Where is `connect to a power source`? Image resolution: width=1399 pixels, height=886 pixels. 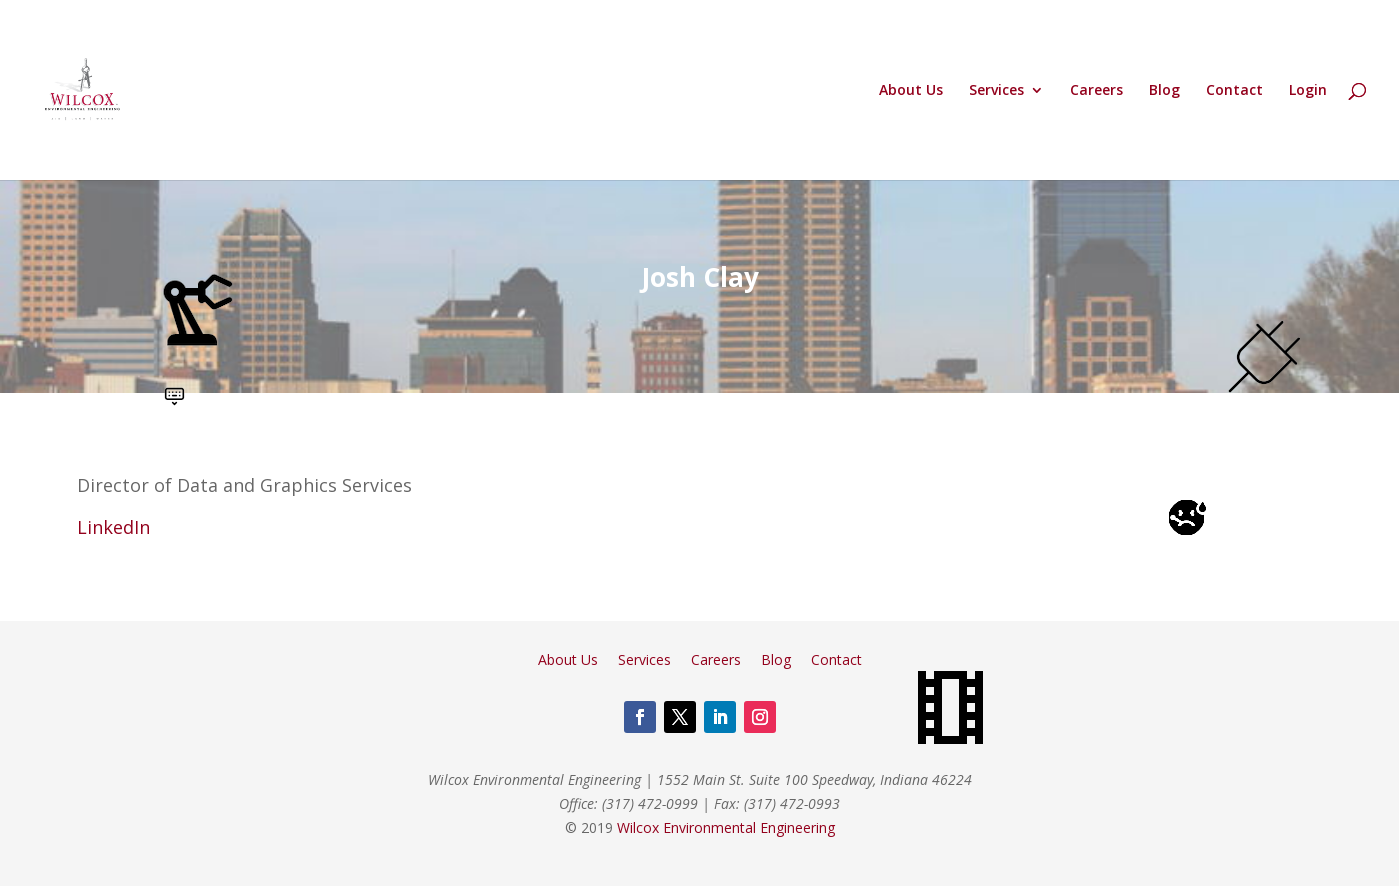
connect to a power source is located at coordinates (1263, 358).